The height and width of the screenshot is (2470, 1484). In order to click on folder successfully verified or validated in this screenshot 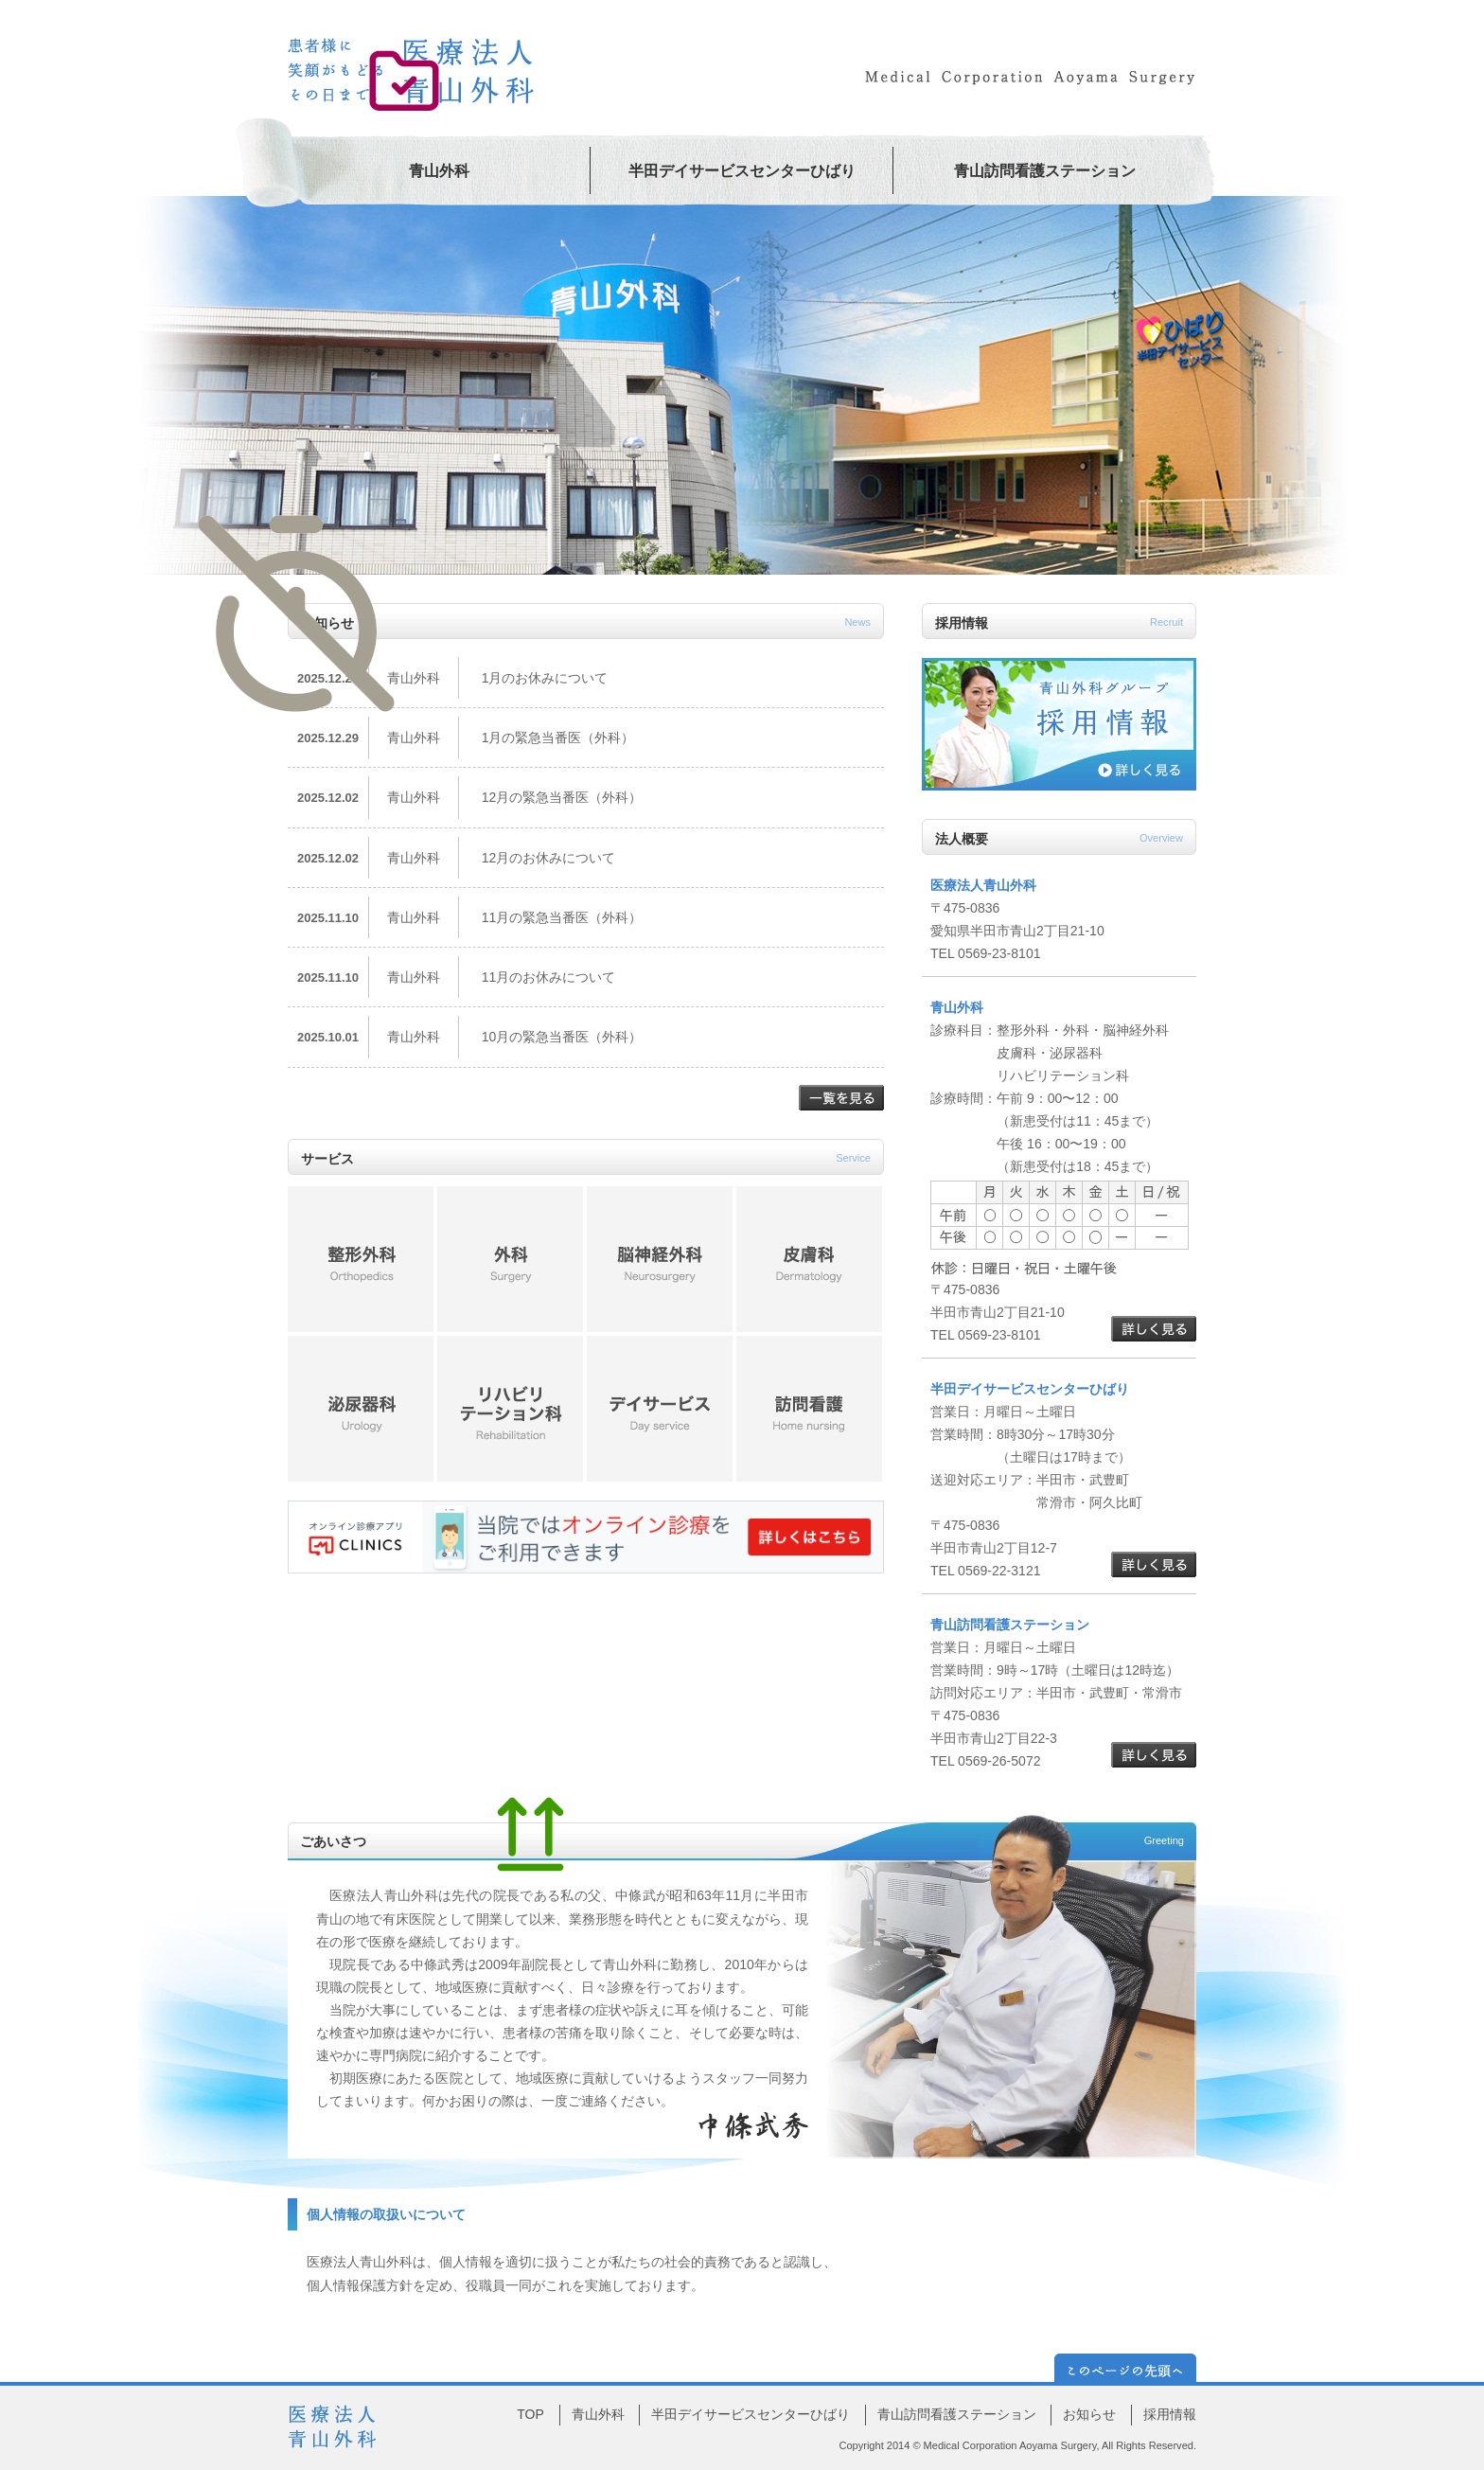, I will do `click(404, 82)`.